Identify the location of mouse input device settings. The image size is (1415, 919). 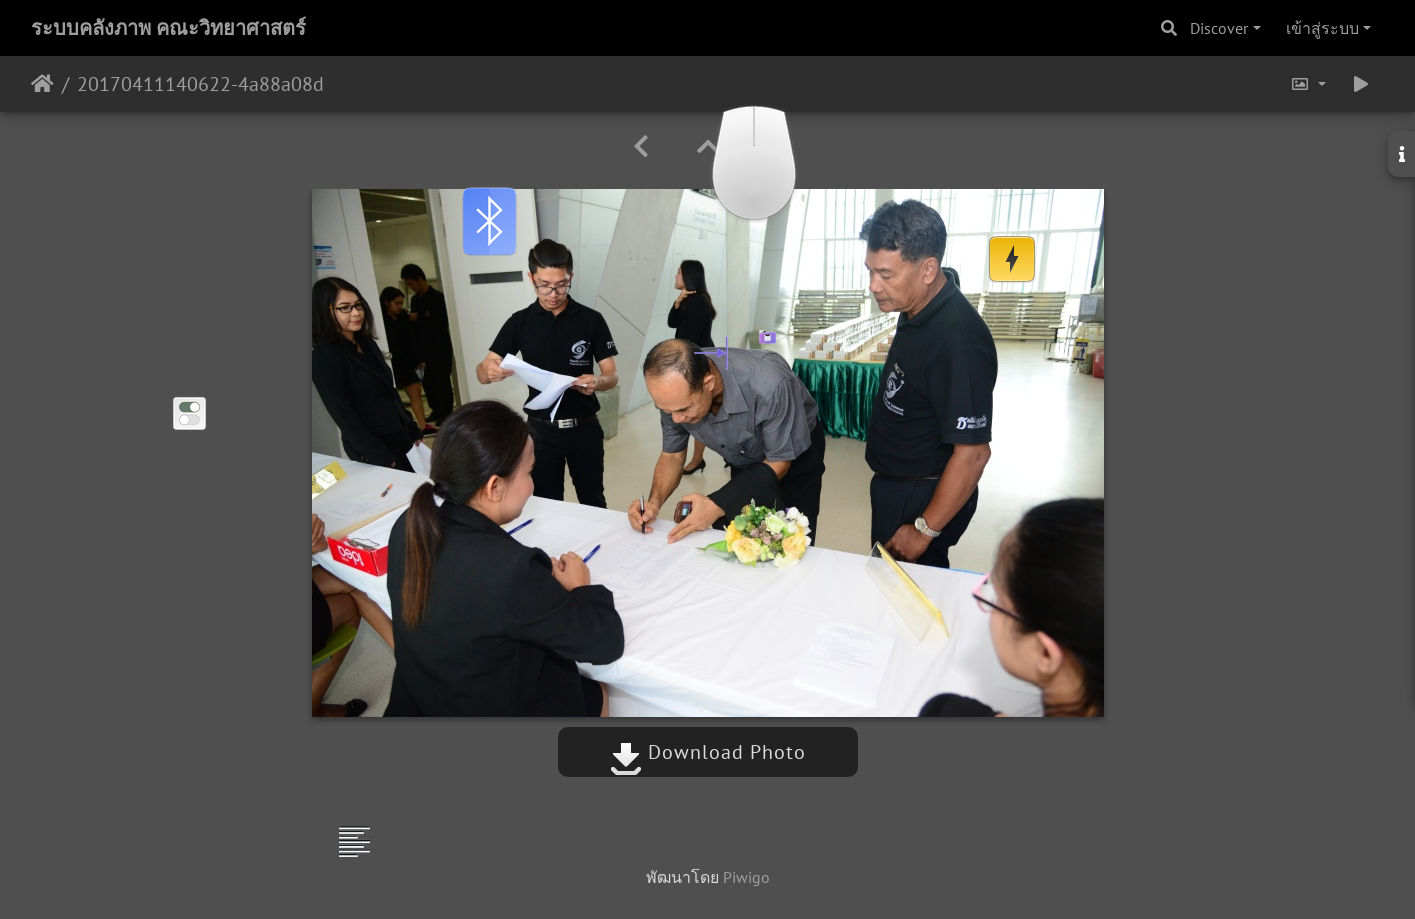
(755, 163).